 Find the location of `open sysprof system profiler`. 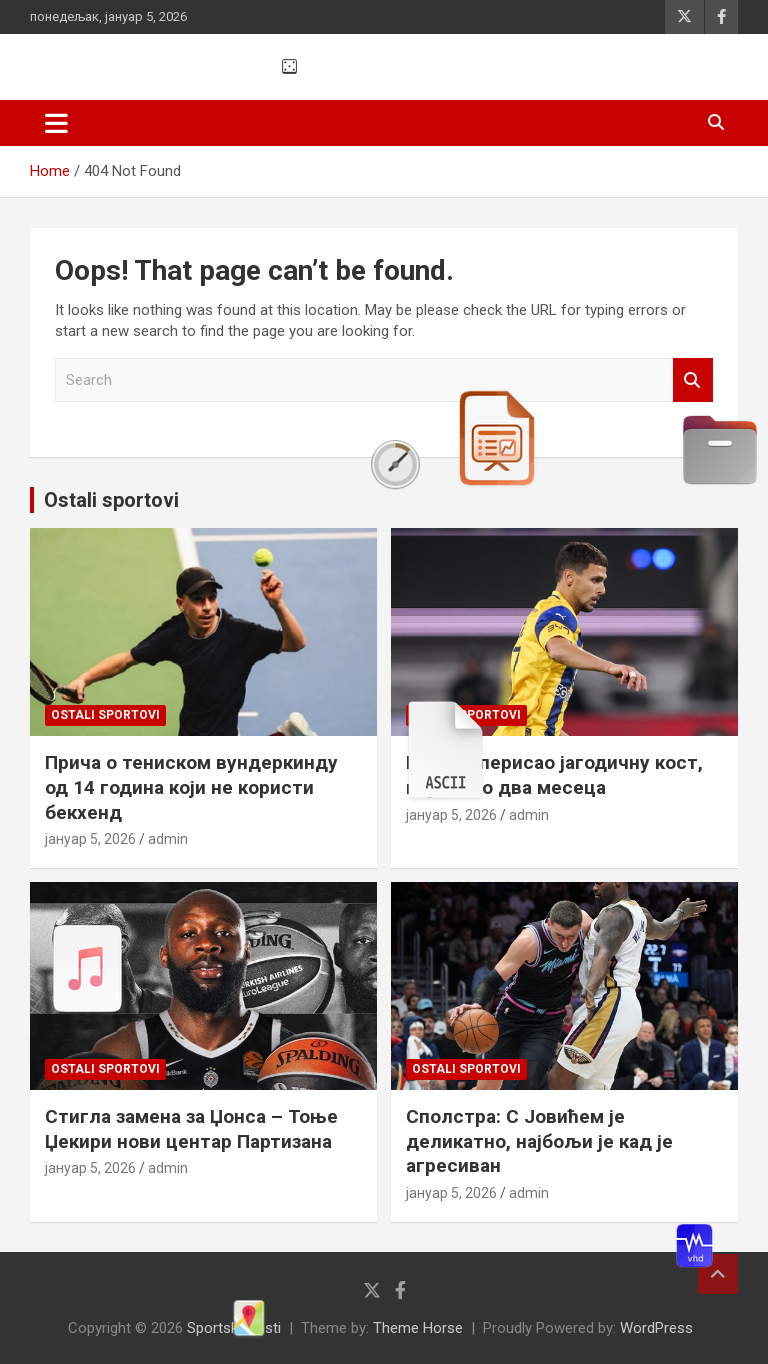

open sysprof system profiler is located at coordinates (395, 464).